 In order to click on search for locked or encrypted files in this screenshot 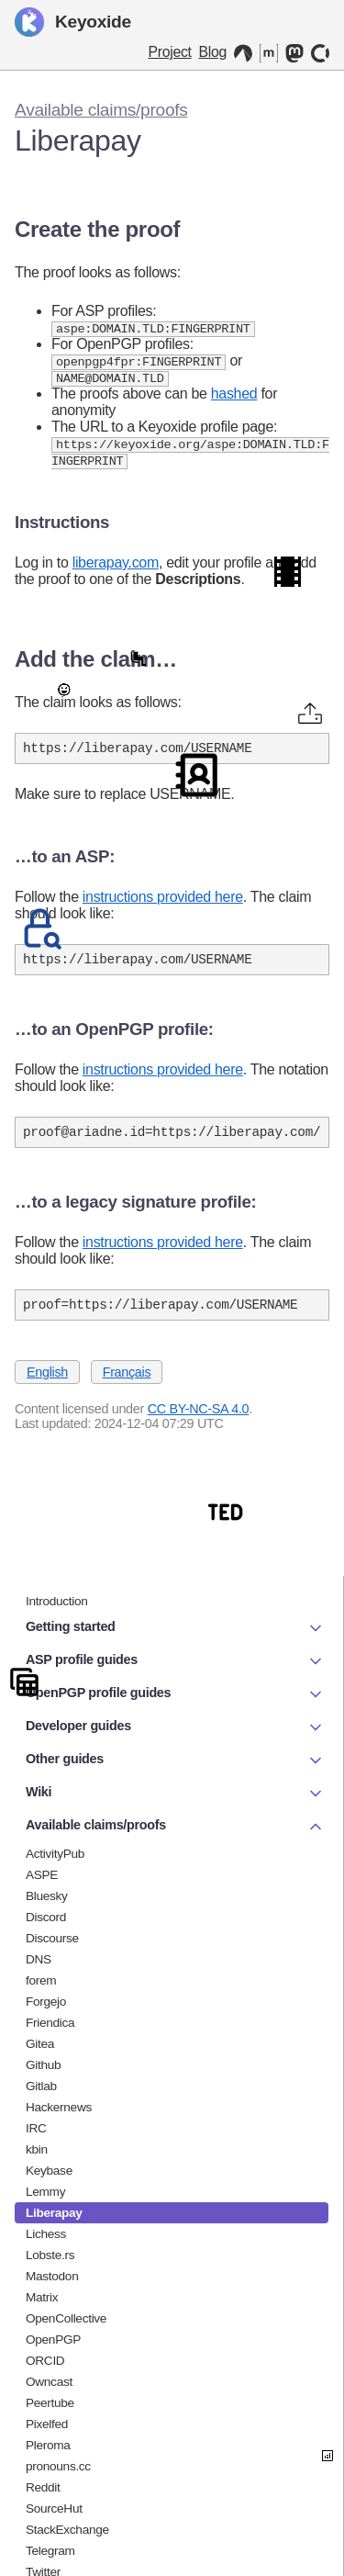, I will do `click(39, 928)`.